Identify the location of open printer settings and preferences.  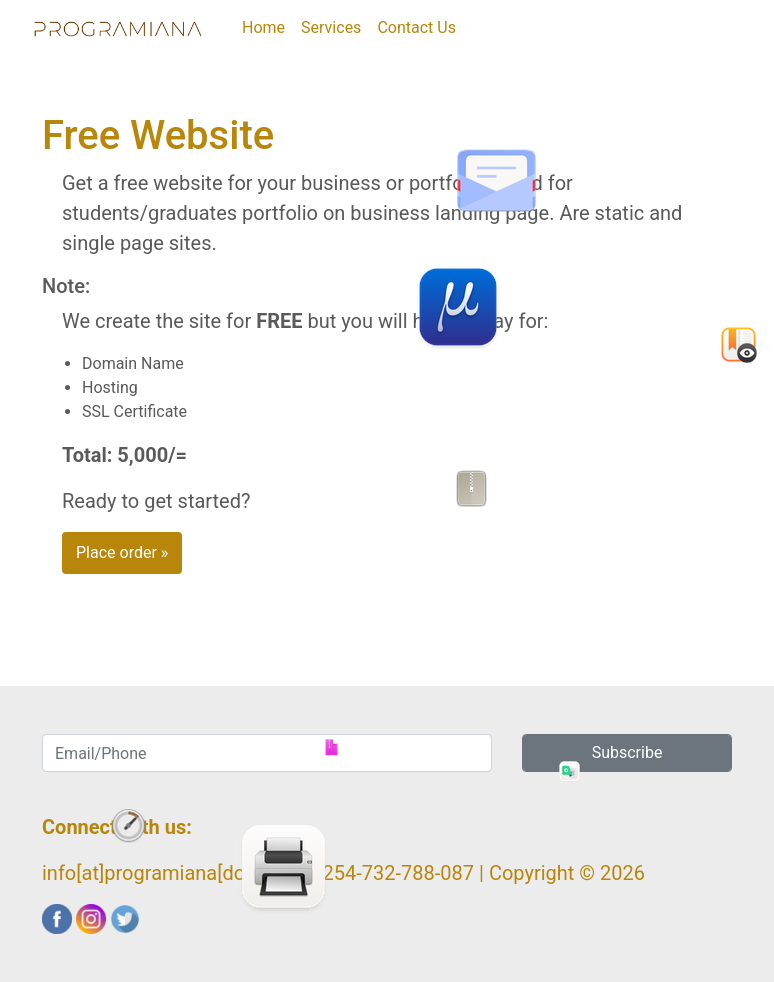
(283, 866).